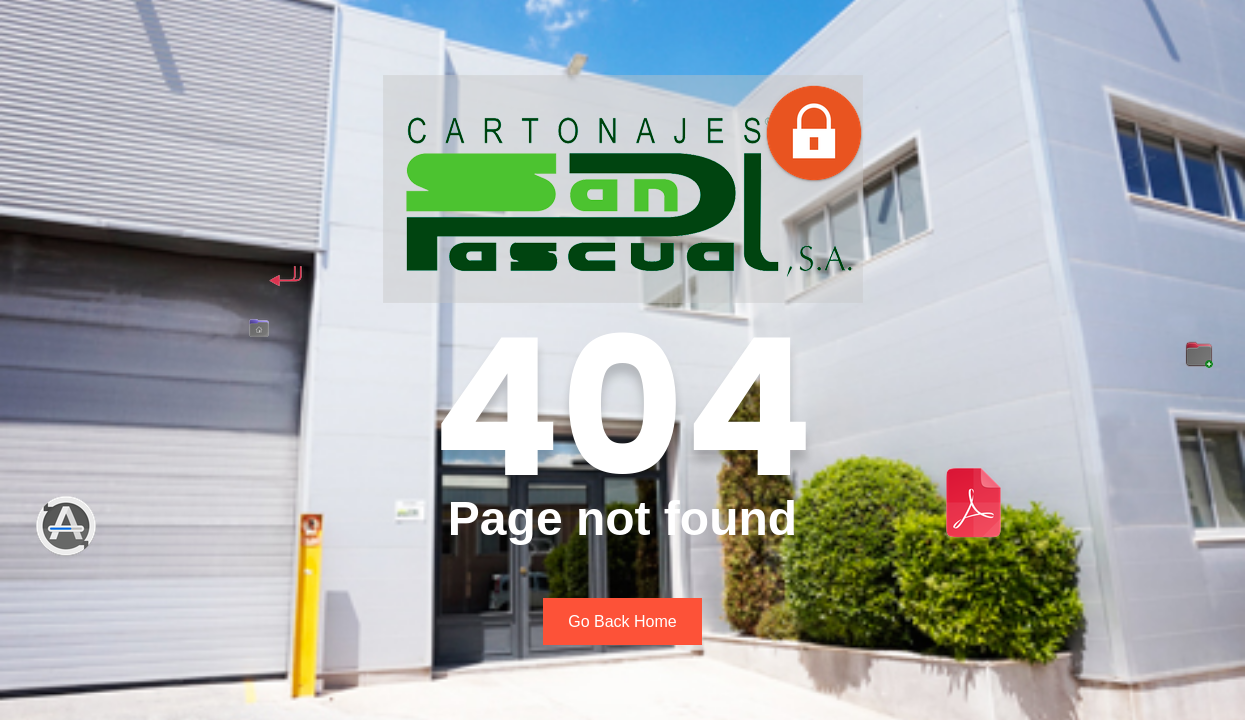 This screenshot has width=1245, height=720. What do you see at coordinates (259, 328) in the screenshot?
I see `access your home folder` at bounding box center [259, 328].